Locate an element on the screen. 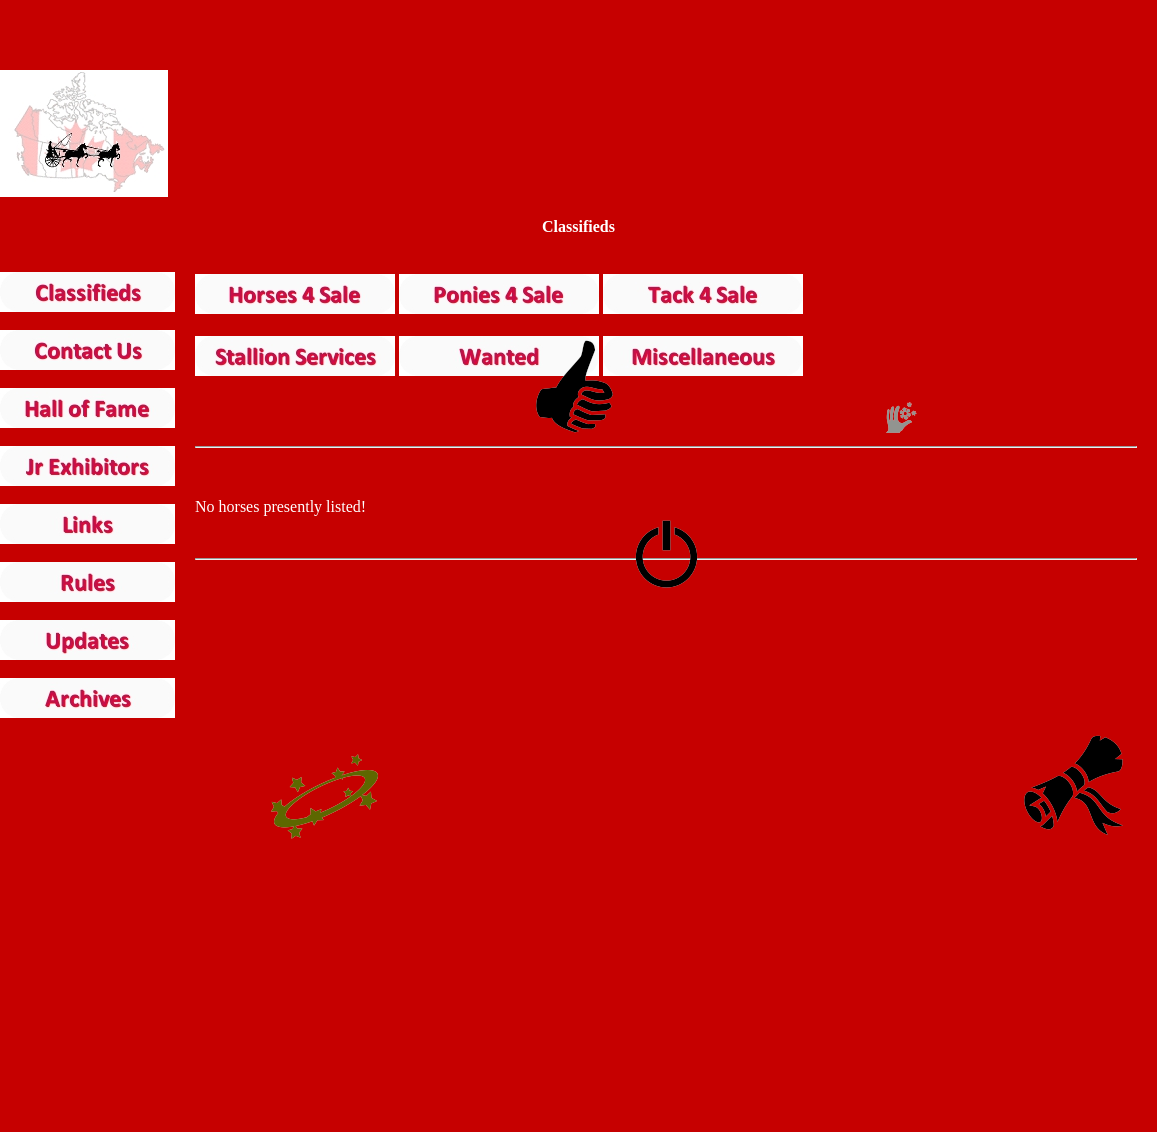 The width and height of the screenshot is (1157, 1132). cast an ice or frost spell is located at coordinates (901, 417).